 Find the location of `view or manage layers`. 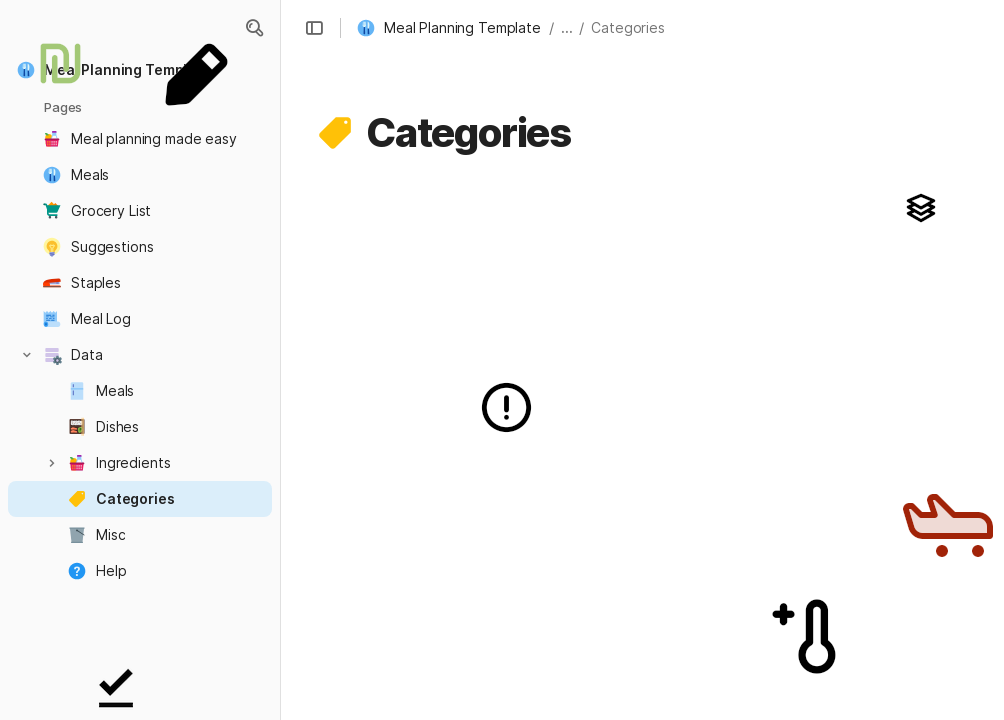

view or manage layers is located at coordinates (921, 208).